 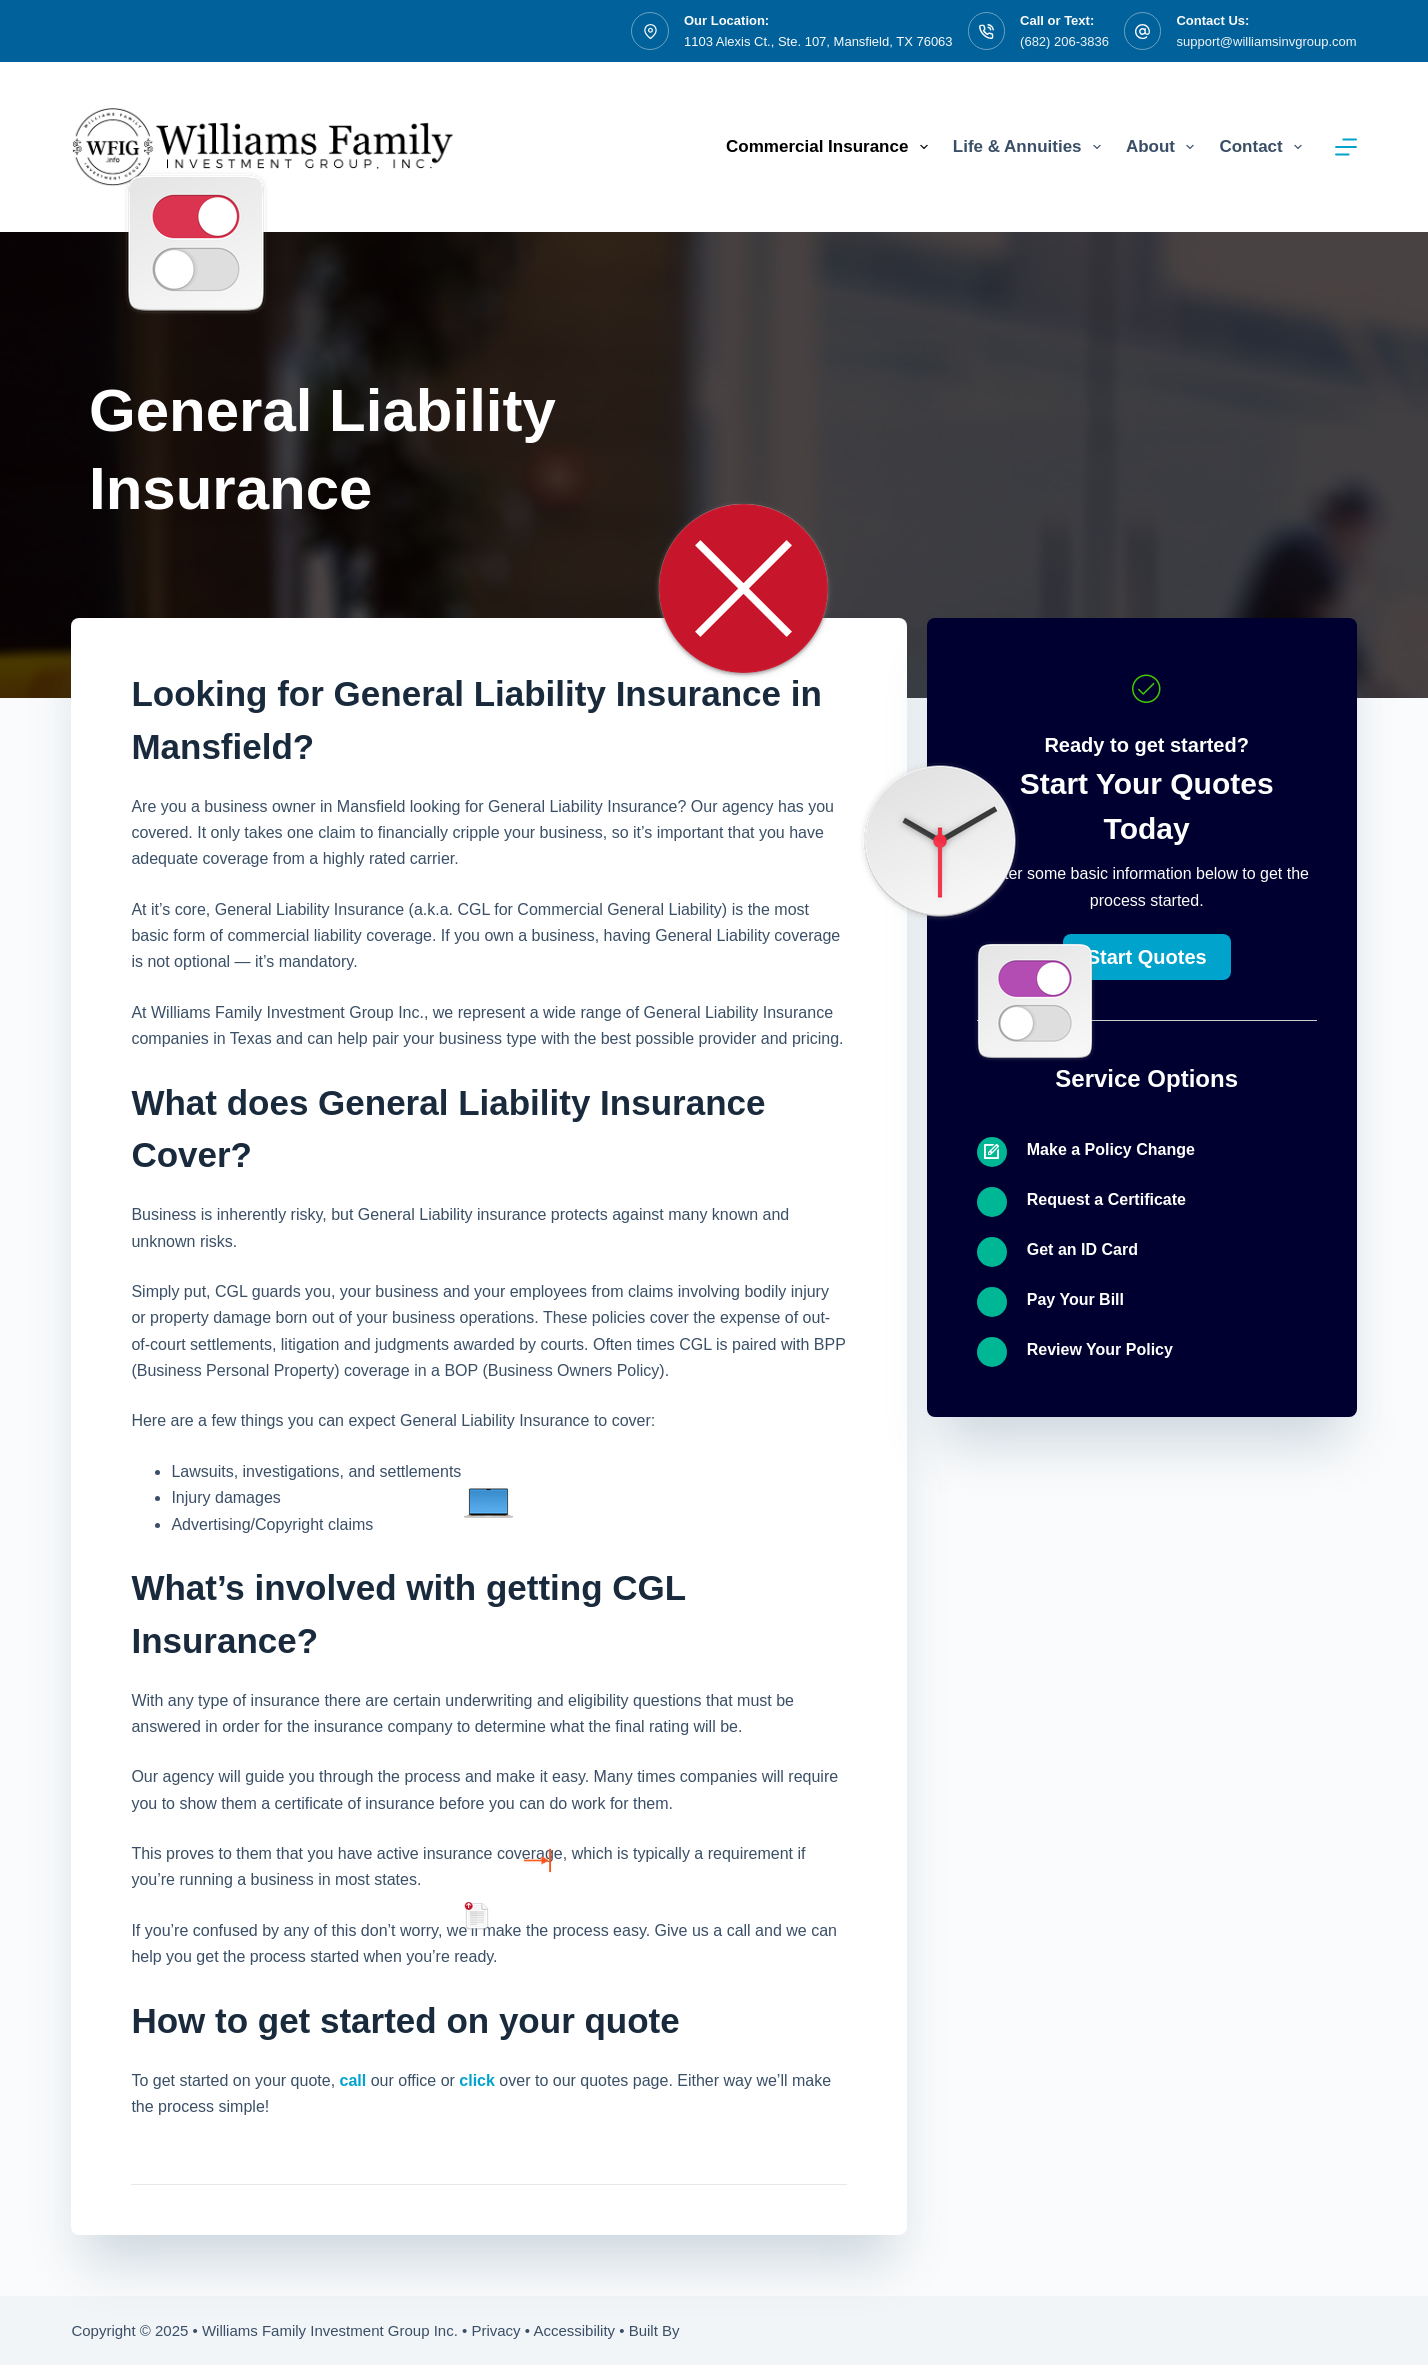 I want to click on go to the last item or page, so click(x=537, y=1860).